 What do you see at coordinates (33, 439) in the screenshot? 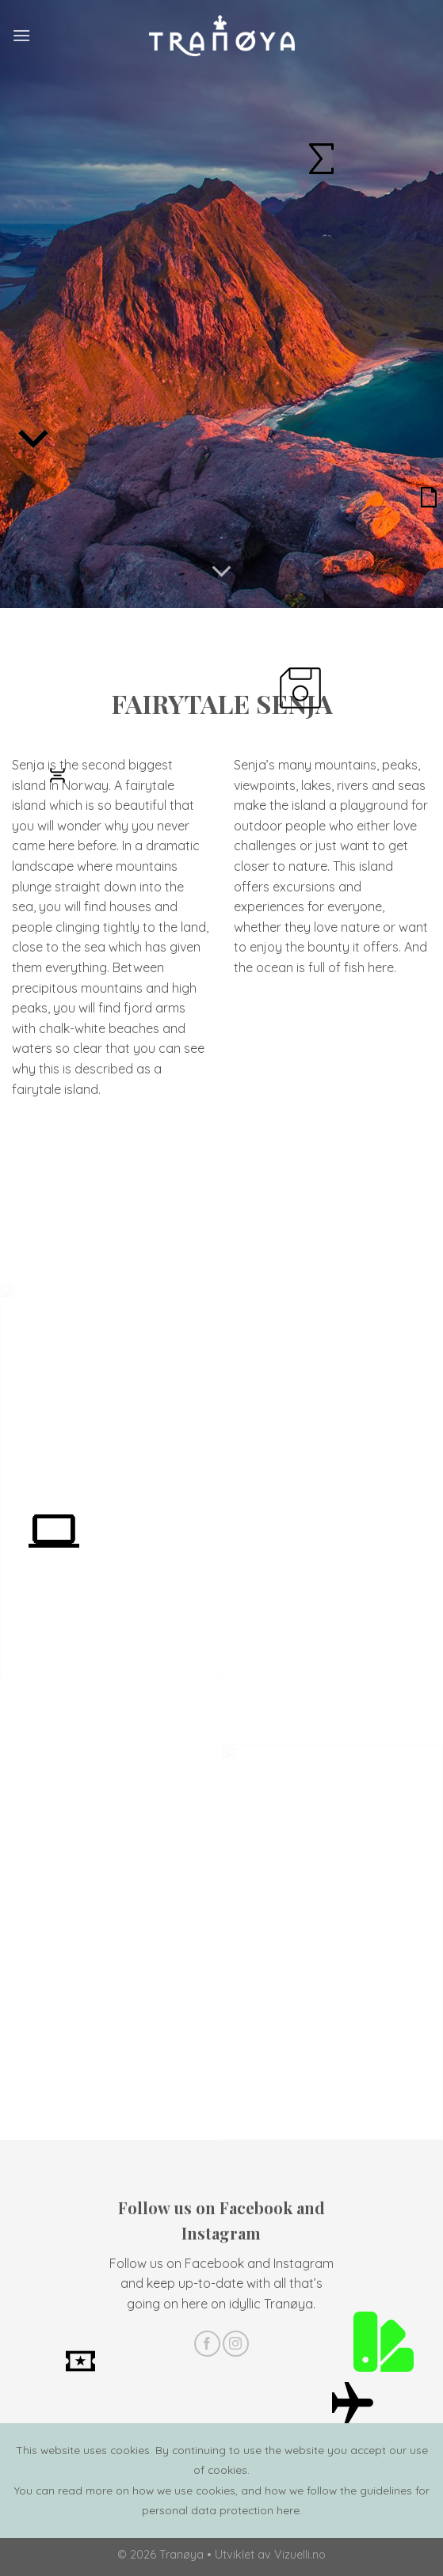
I see `expand a dropdown menu` at bounding box center [33, 439].